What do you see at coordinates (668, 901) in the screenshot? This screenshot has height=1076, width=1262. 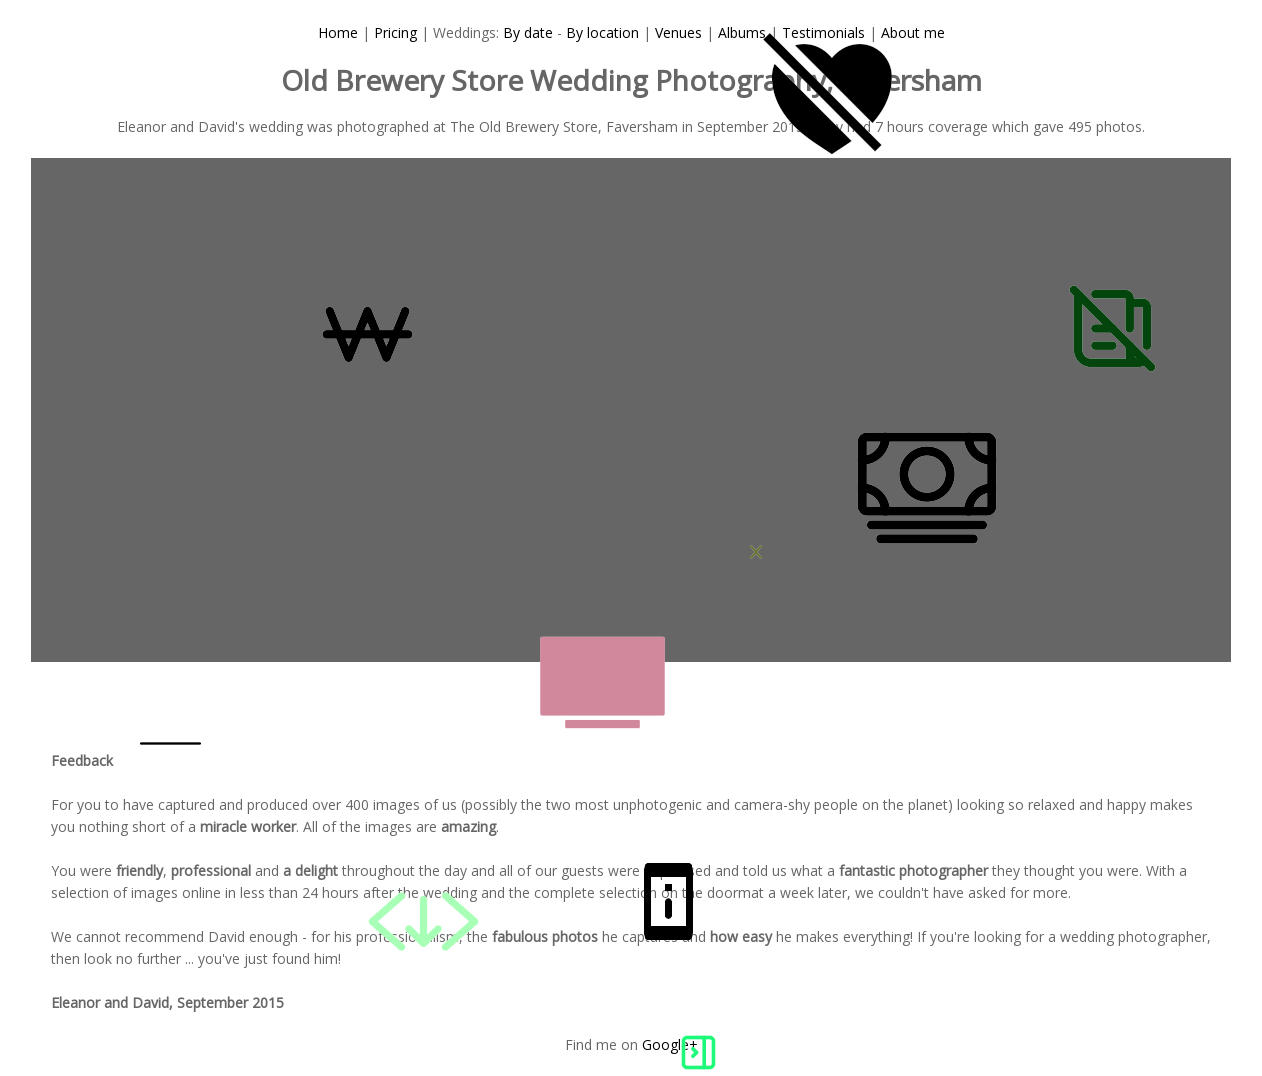 I see `view device information` at bounding box center [668, 901].